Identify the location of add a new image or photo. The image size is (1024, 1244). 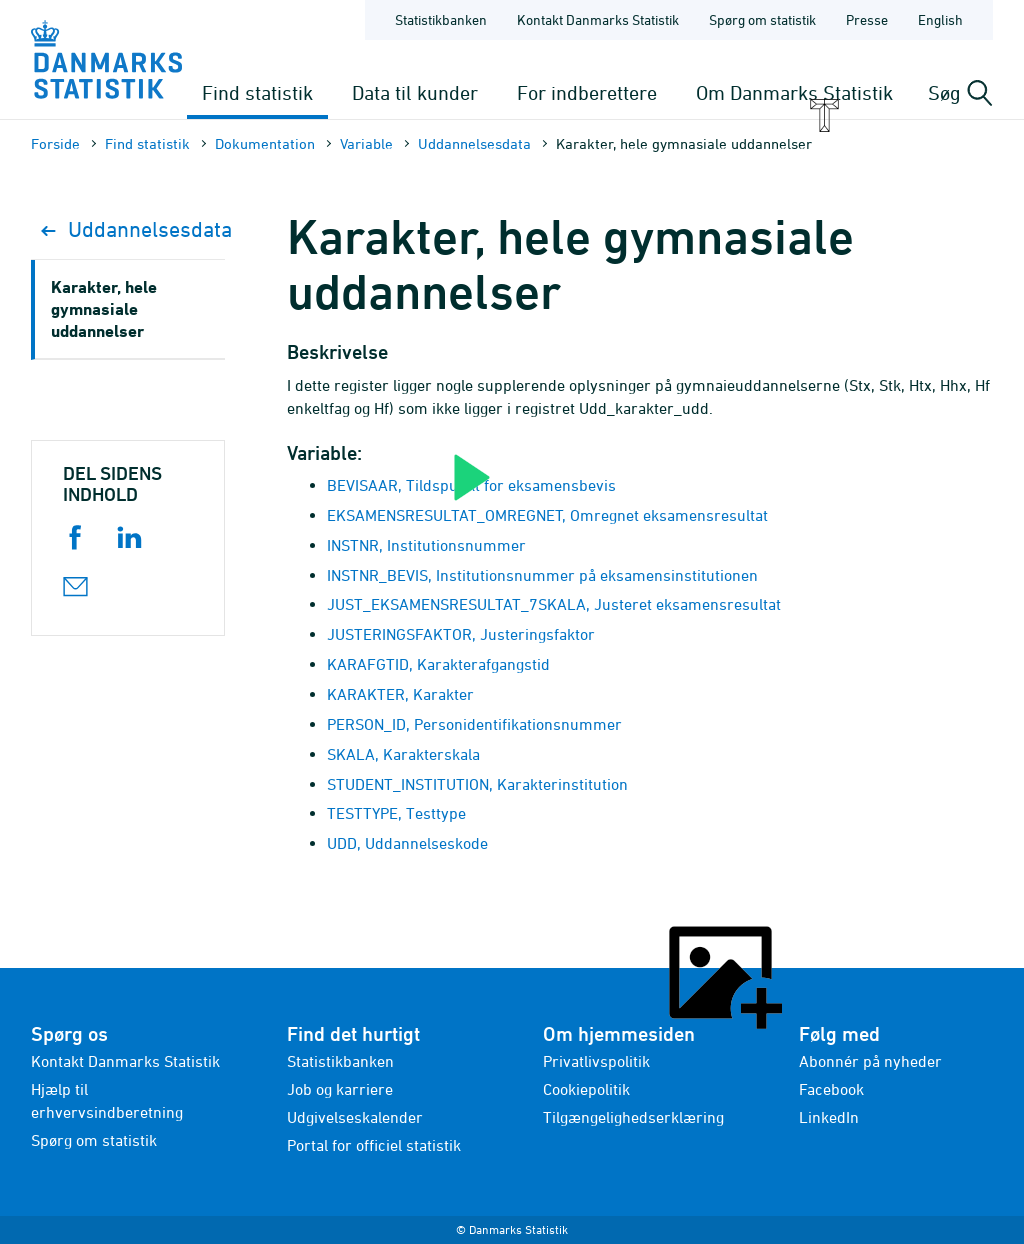
(720, 972).